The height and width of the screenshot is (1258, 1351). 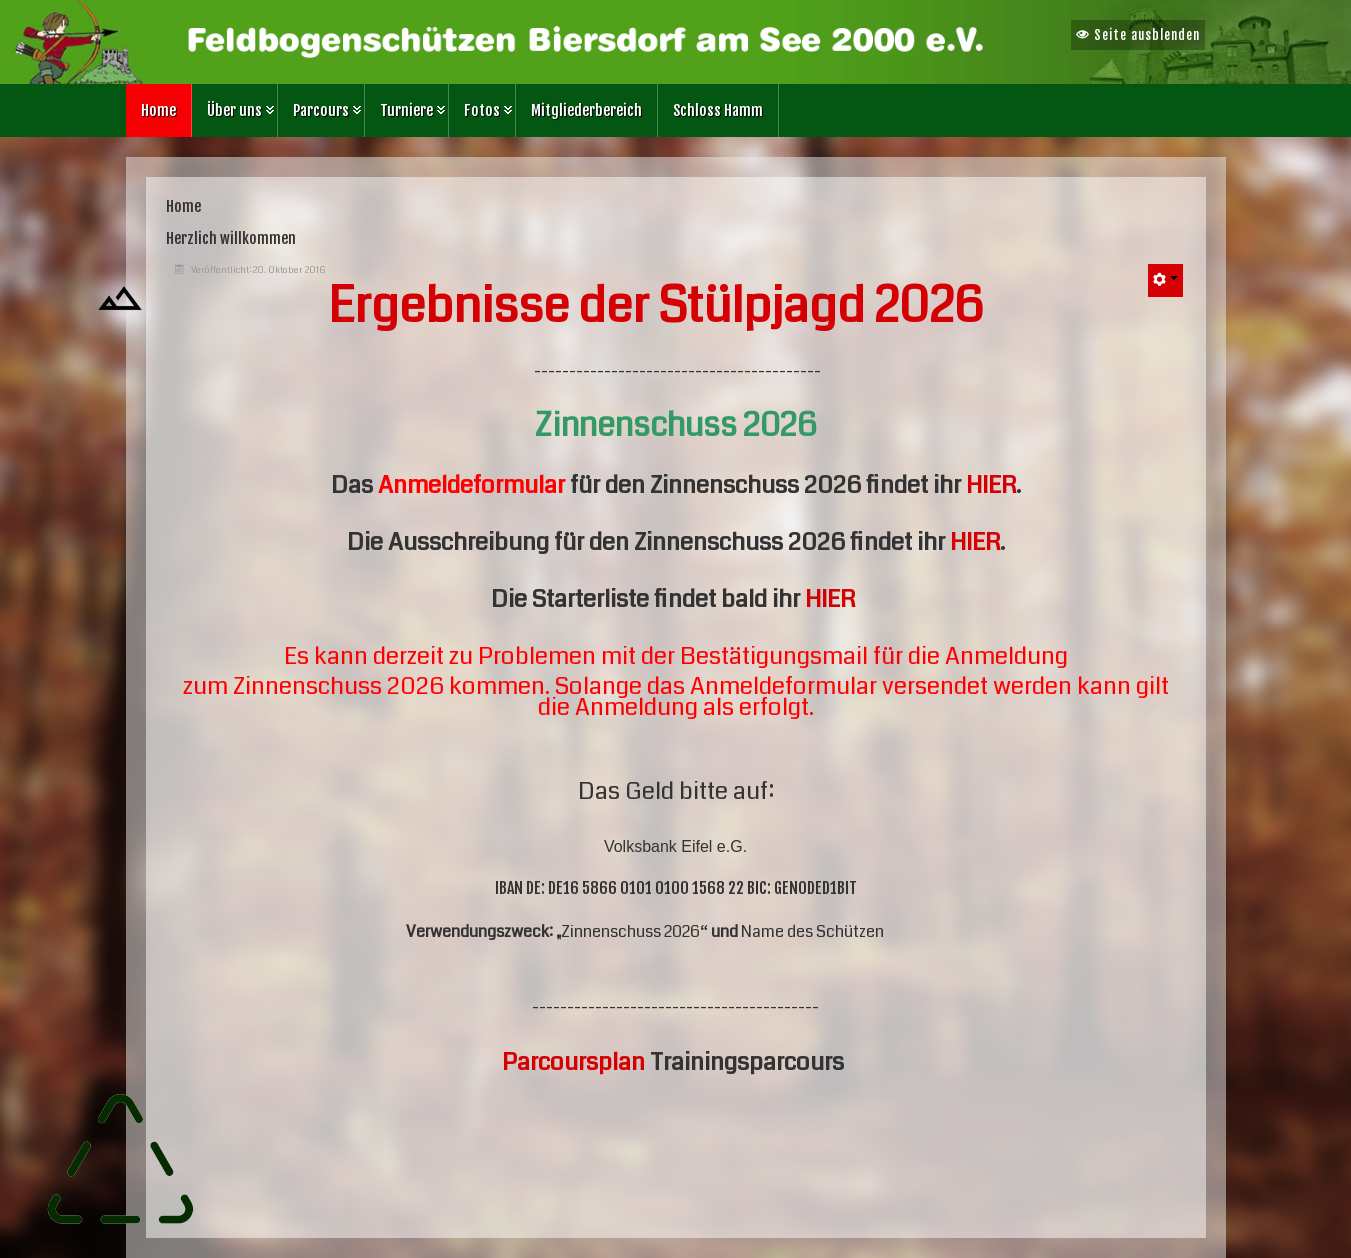 I want to click on indicates incomplete or pending status, so click(x=120, y=1161).